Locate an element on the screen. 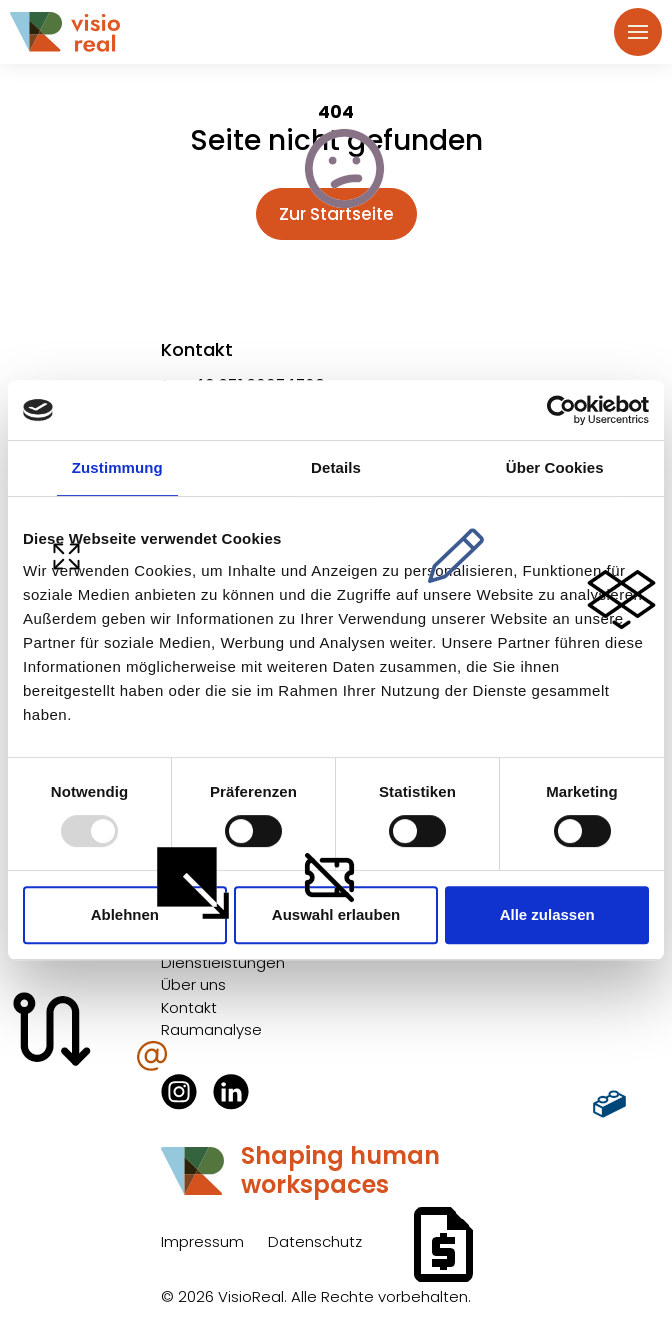 This screenshot has width=672, height=1340. request a price quote or estimate is located at coordinates (443, 1244).